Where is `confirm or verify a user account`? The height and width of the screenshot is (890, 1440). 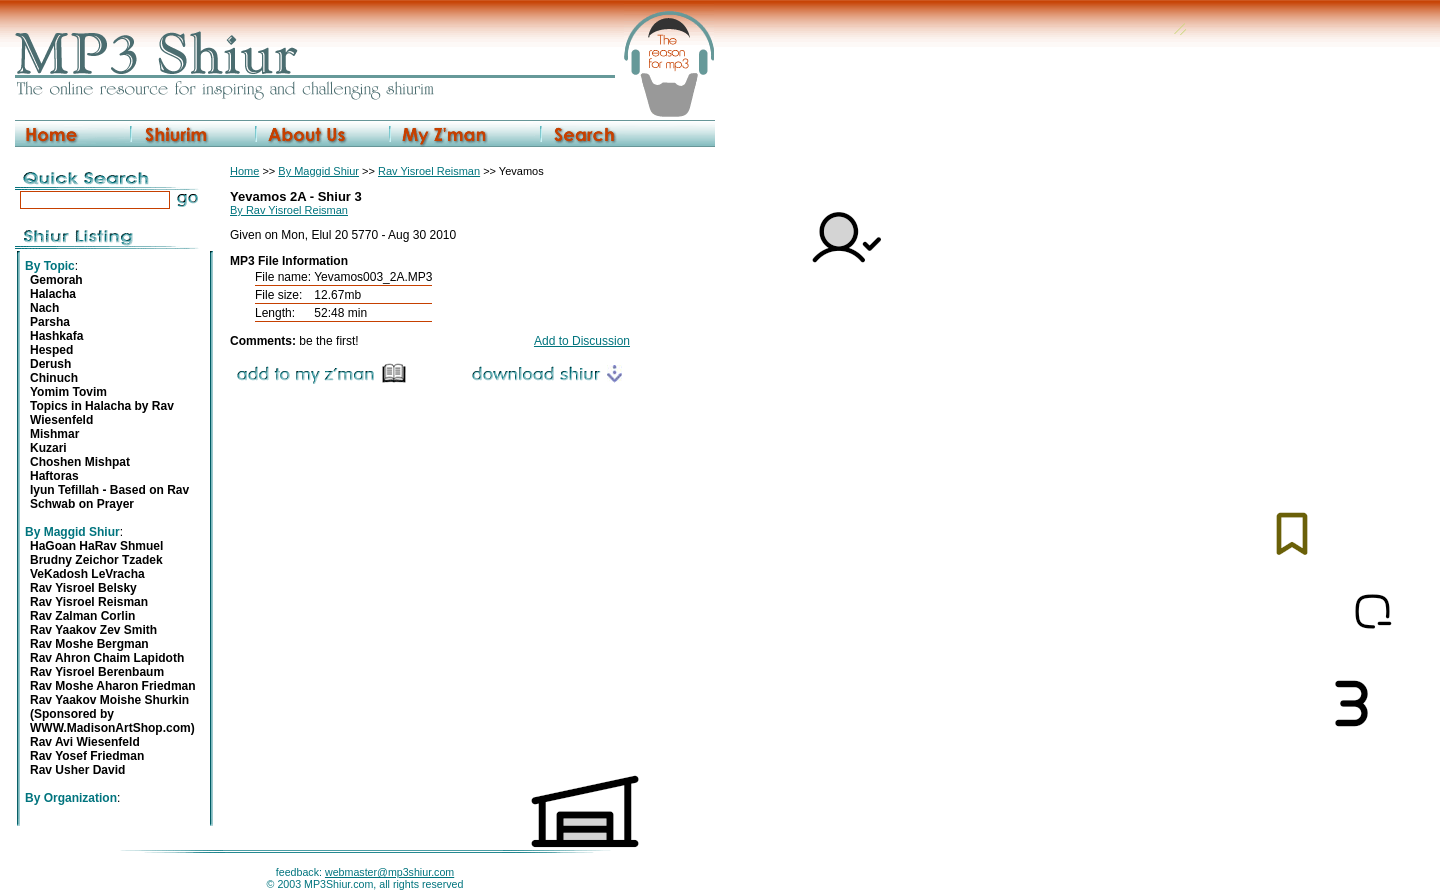 confirm or verify a user account is located at coordinates (844, 239).